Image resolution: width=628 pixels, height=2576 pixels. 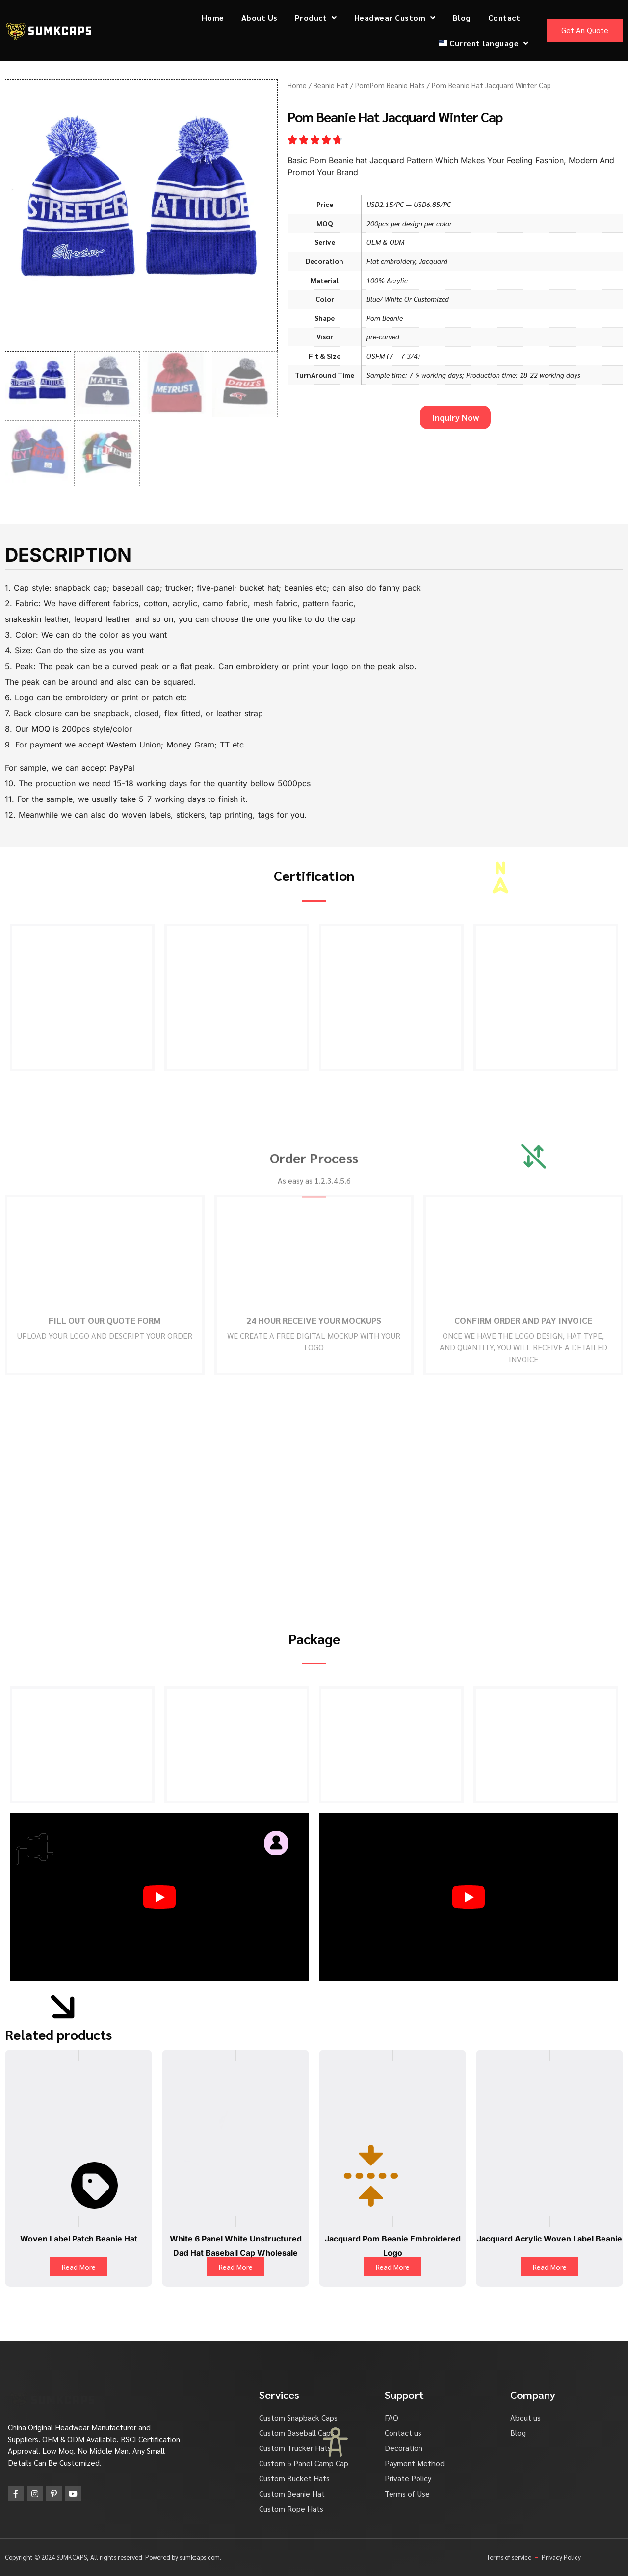 I want to click on orient map to face north, so click(x=500, y=877).